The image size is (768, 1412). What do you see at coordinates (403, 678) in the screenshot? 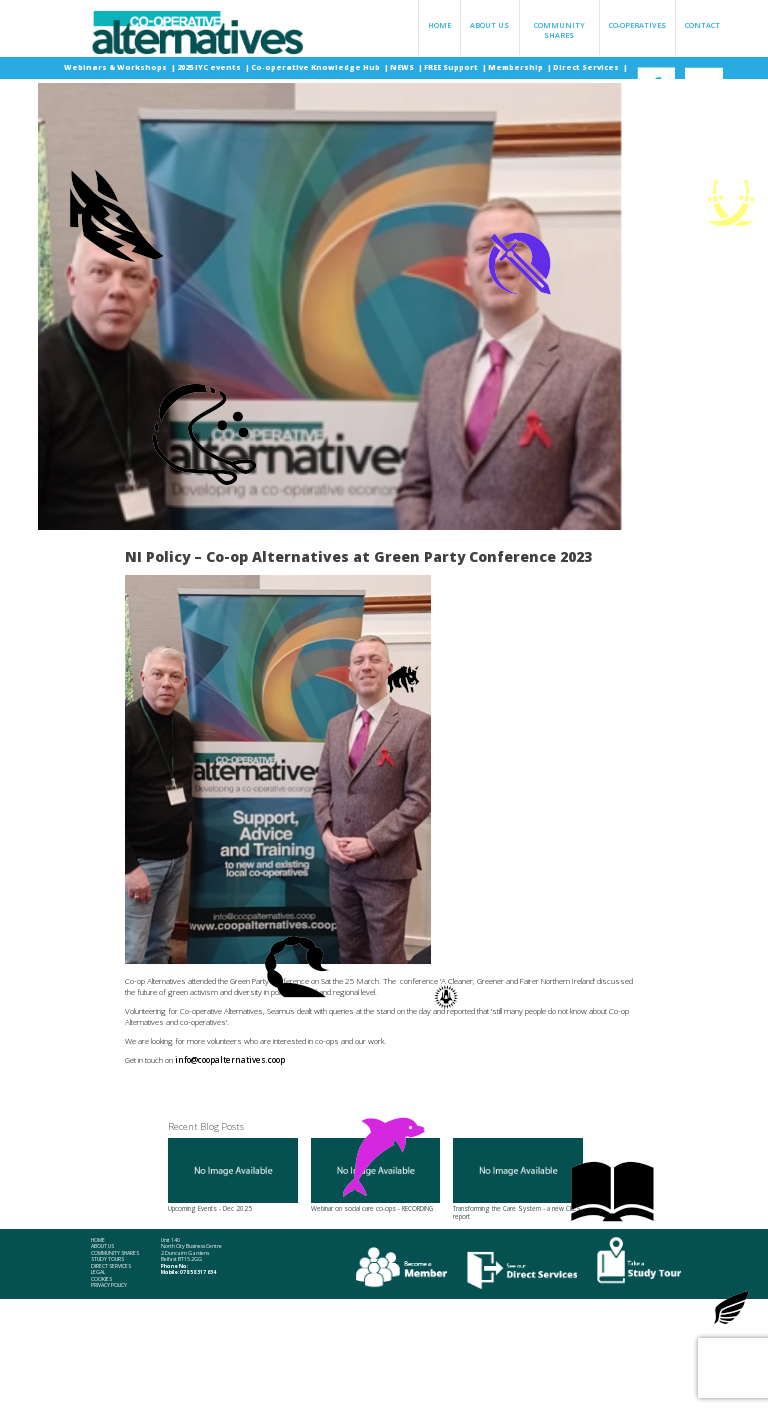
I see `select boar character or unit in game` at bounding box center [403, 678].